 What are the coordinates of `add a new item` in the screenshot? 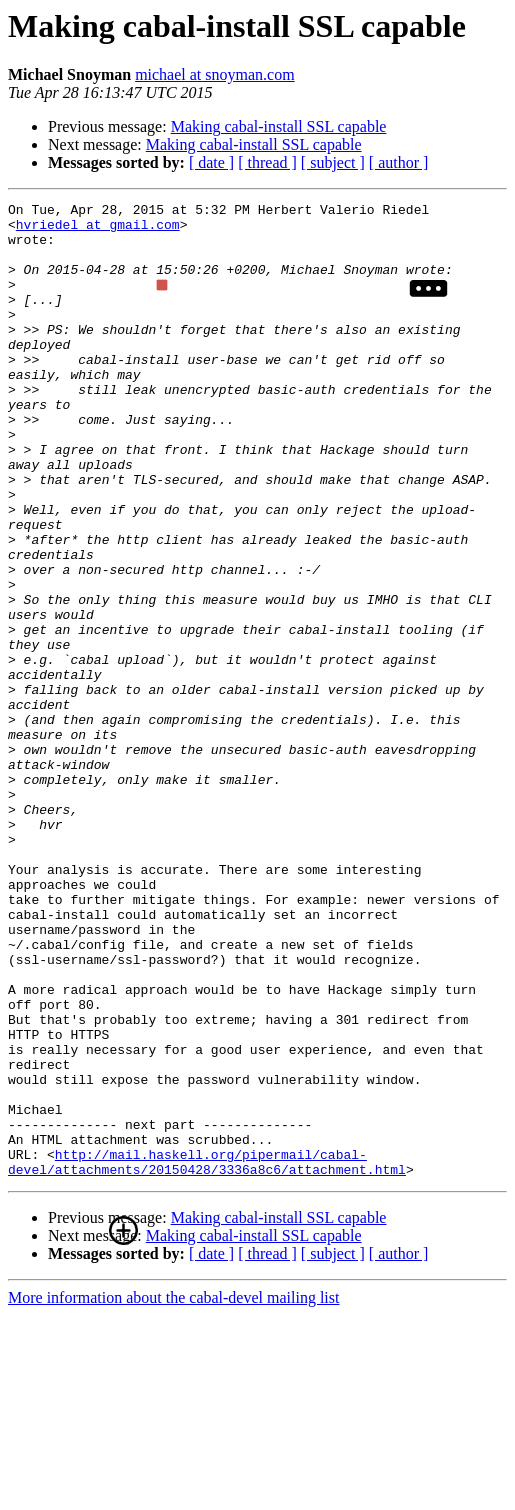 It's located at (123, 1230).